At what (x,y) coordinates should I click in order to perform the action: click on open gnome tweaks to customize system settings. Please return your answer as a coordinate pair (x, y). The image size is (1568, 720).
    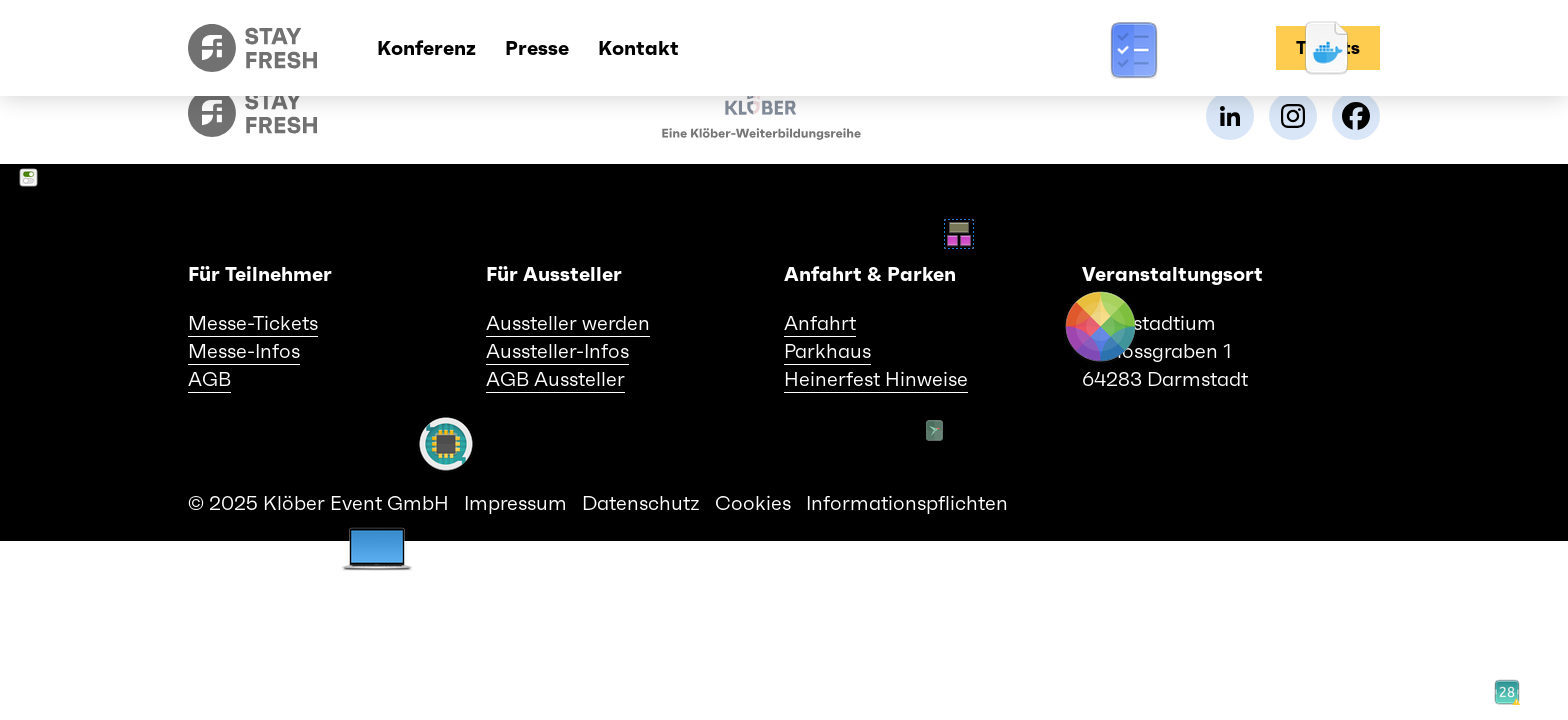
    Looking at the image, I should click on (28, 177).